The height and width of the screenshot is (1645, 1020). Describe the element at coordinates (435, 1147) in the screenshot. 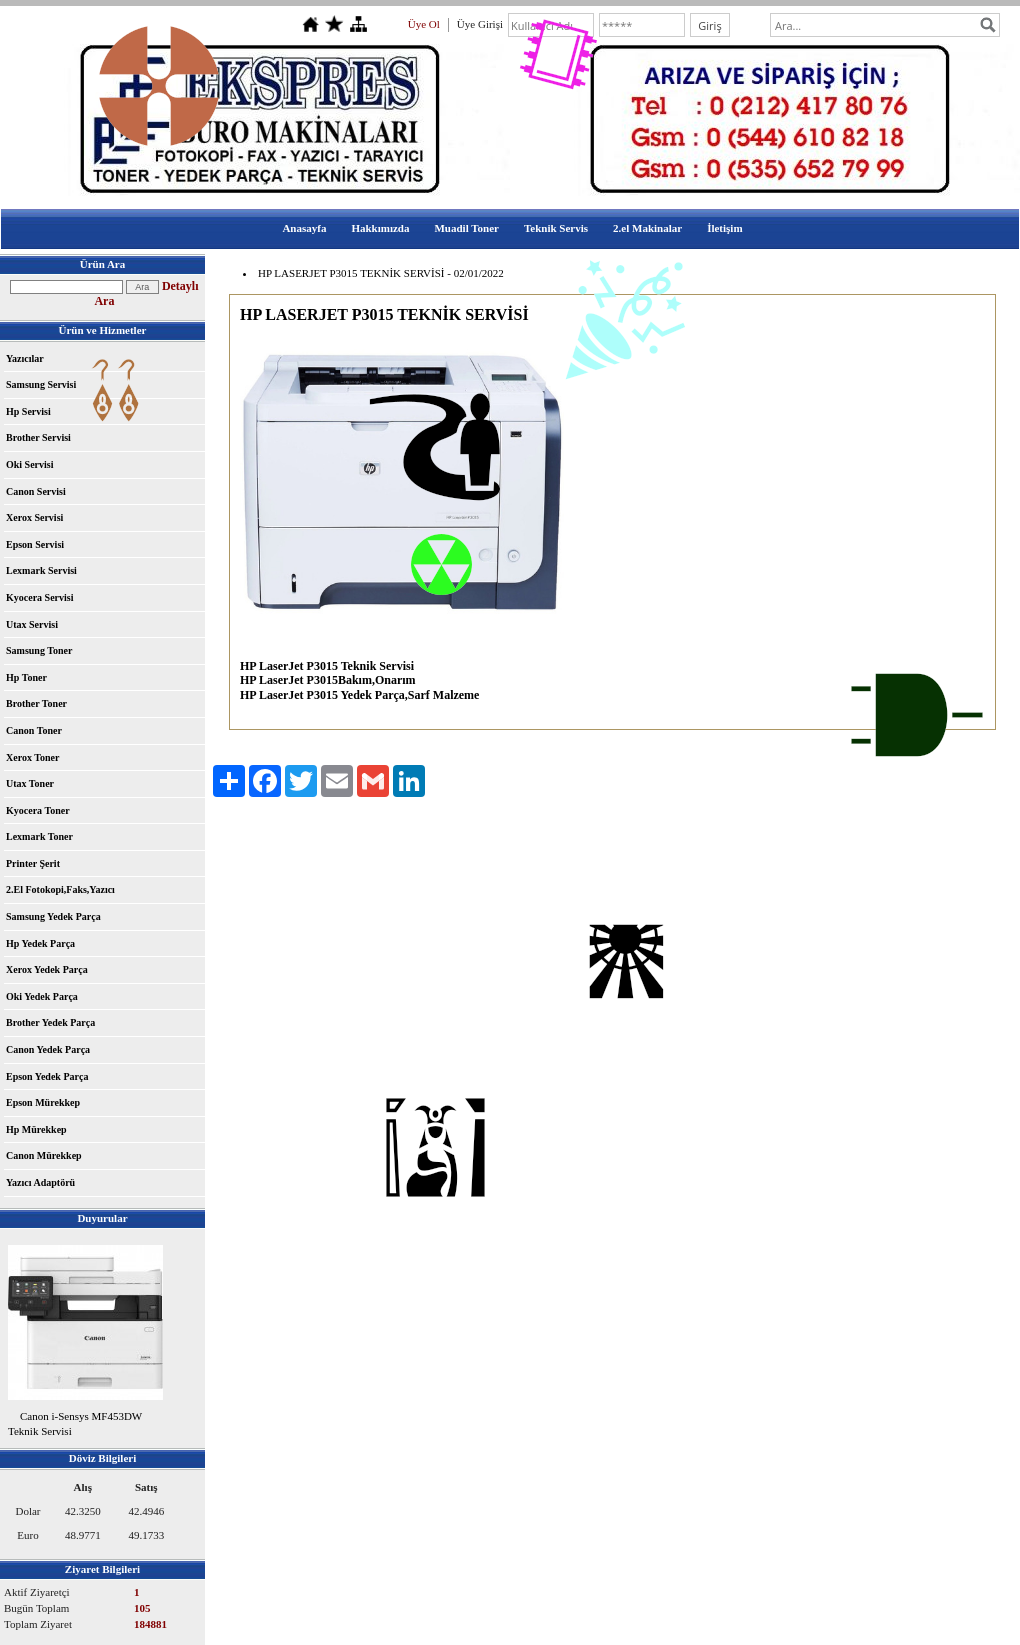

I see `the high priestess tarot card` at that location.